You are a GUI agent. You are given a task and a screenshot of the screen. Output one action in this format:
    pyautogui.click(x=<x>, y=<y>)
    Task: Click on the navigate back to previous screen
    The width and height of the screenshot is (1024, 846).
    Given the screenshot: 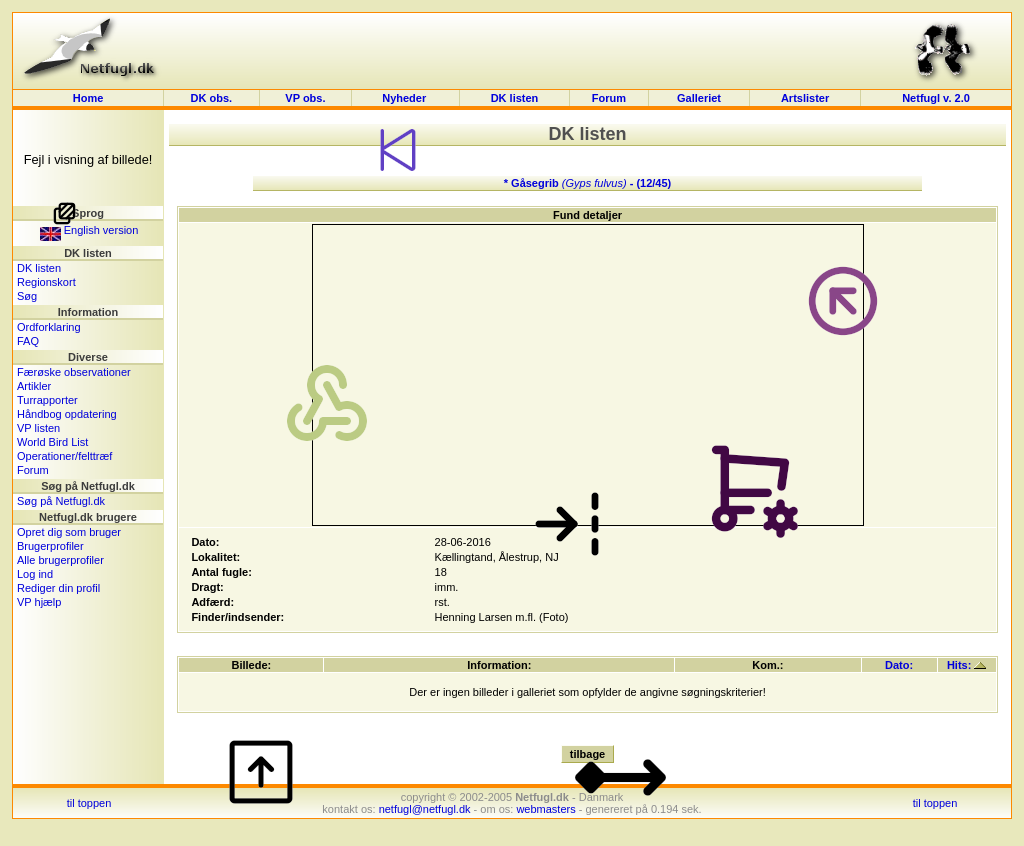 What is the action you would take?
    pyautogui.click(x=843, y=301)
    